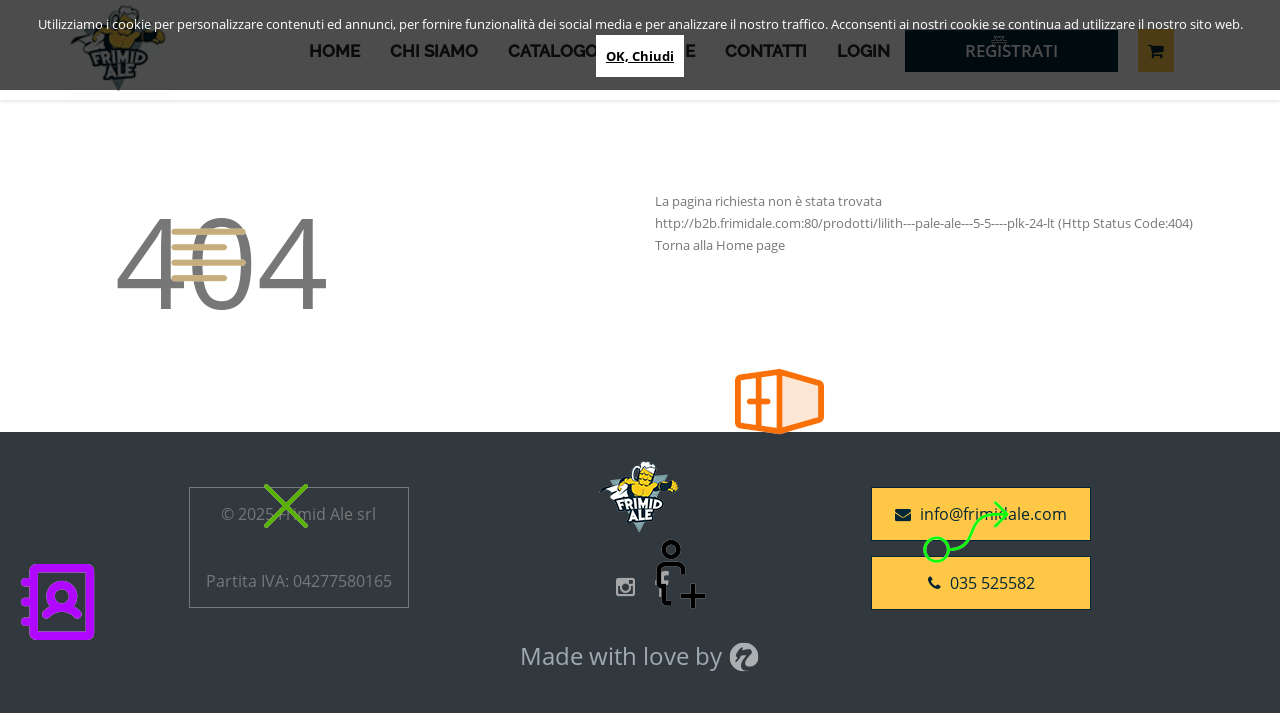  What do you see at coordinates (999, 41) in the screenshot?
I see `find nearby picnic areas` at bounding box center [999, 41].